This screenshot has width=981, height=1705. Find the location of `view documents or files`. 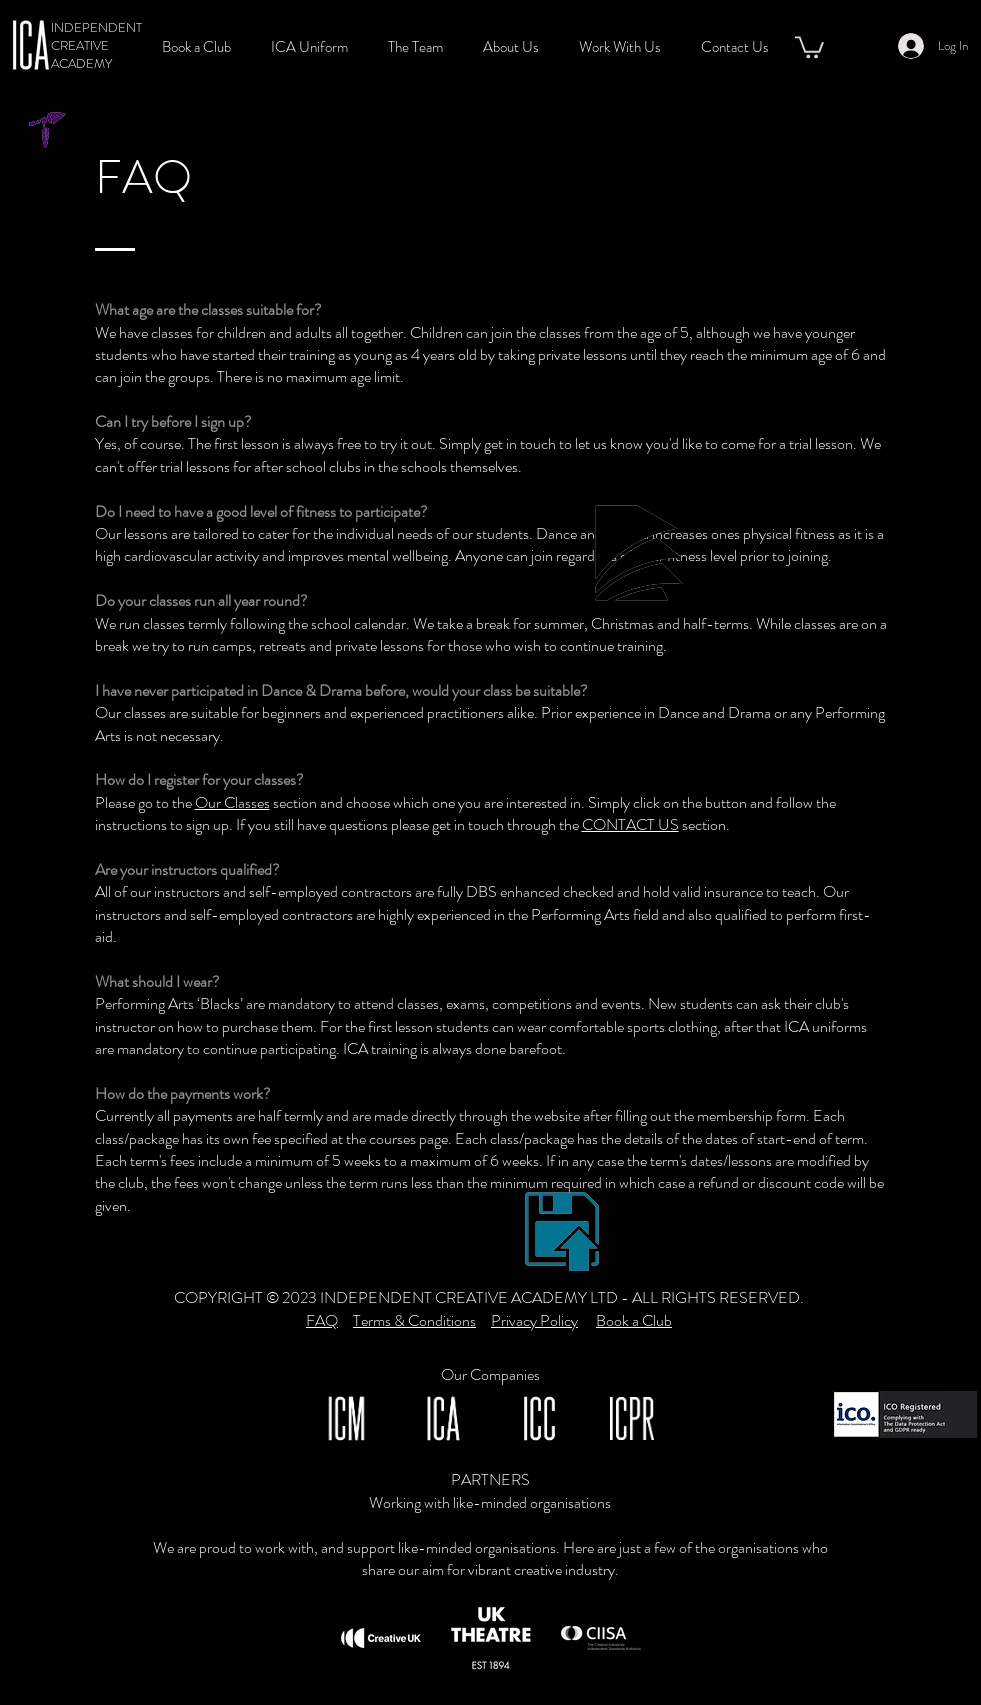

view documents or files is located at coordinates (643, 553).